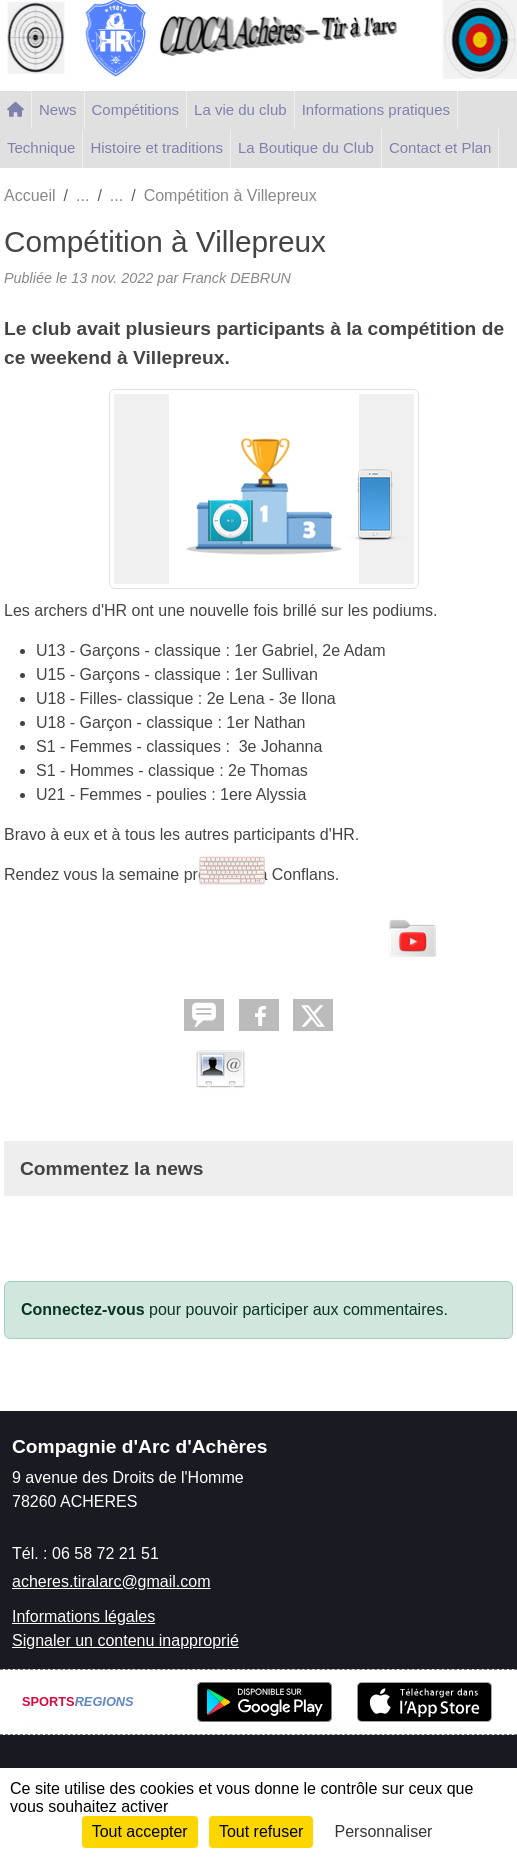  I want to click on open folder containing YouTube downloads, so click(412, 939).